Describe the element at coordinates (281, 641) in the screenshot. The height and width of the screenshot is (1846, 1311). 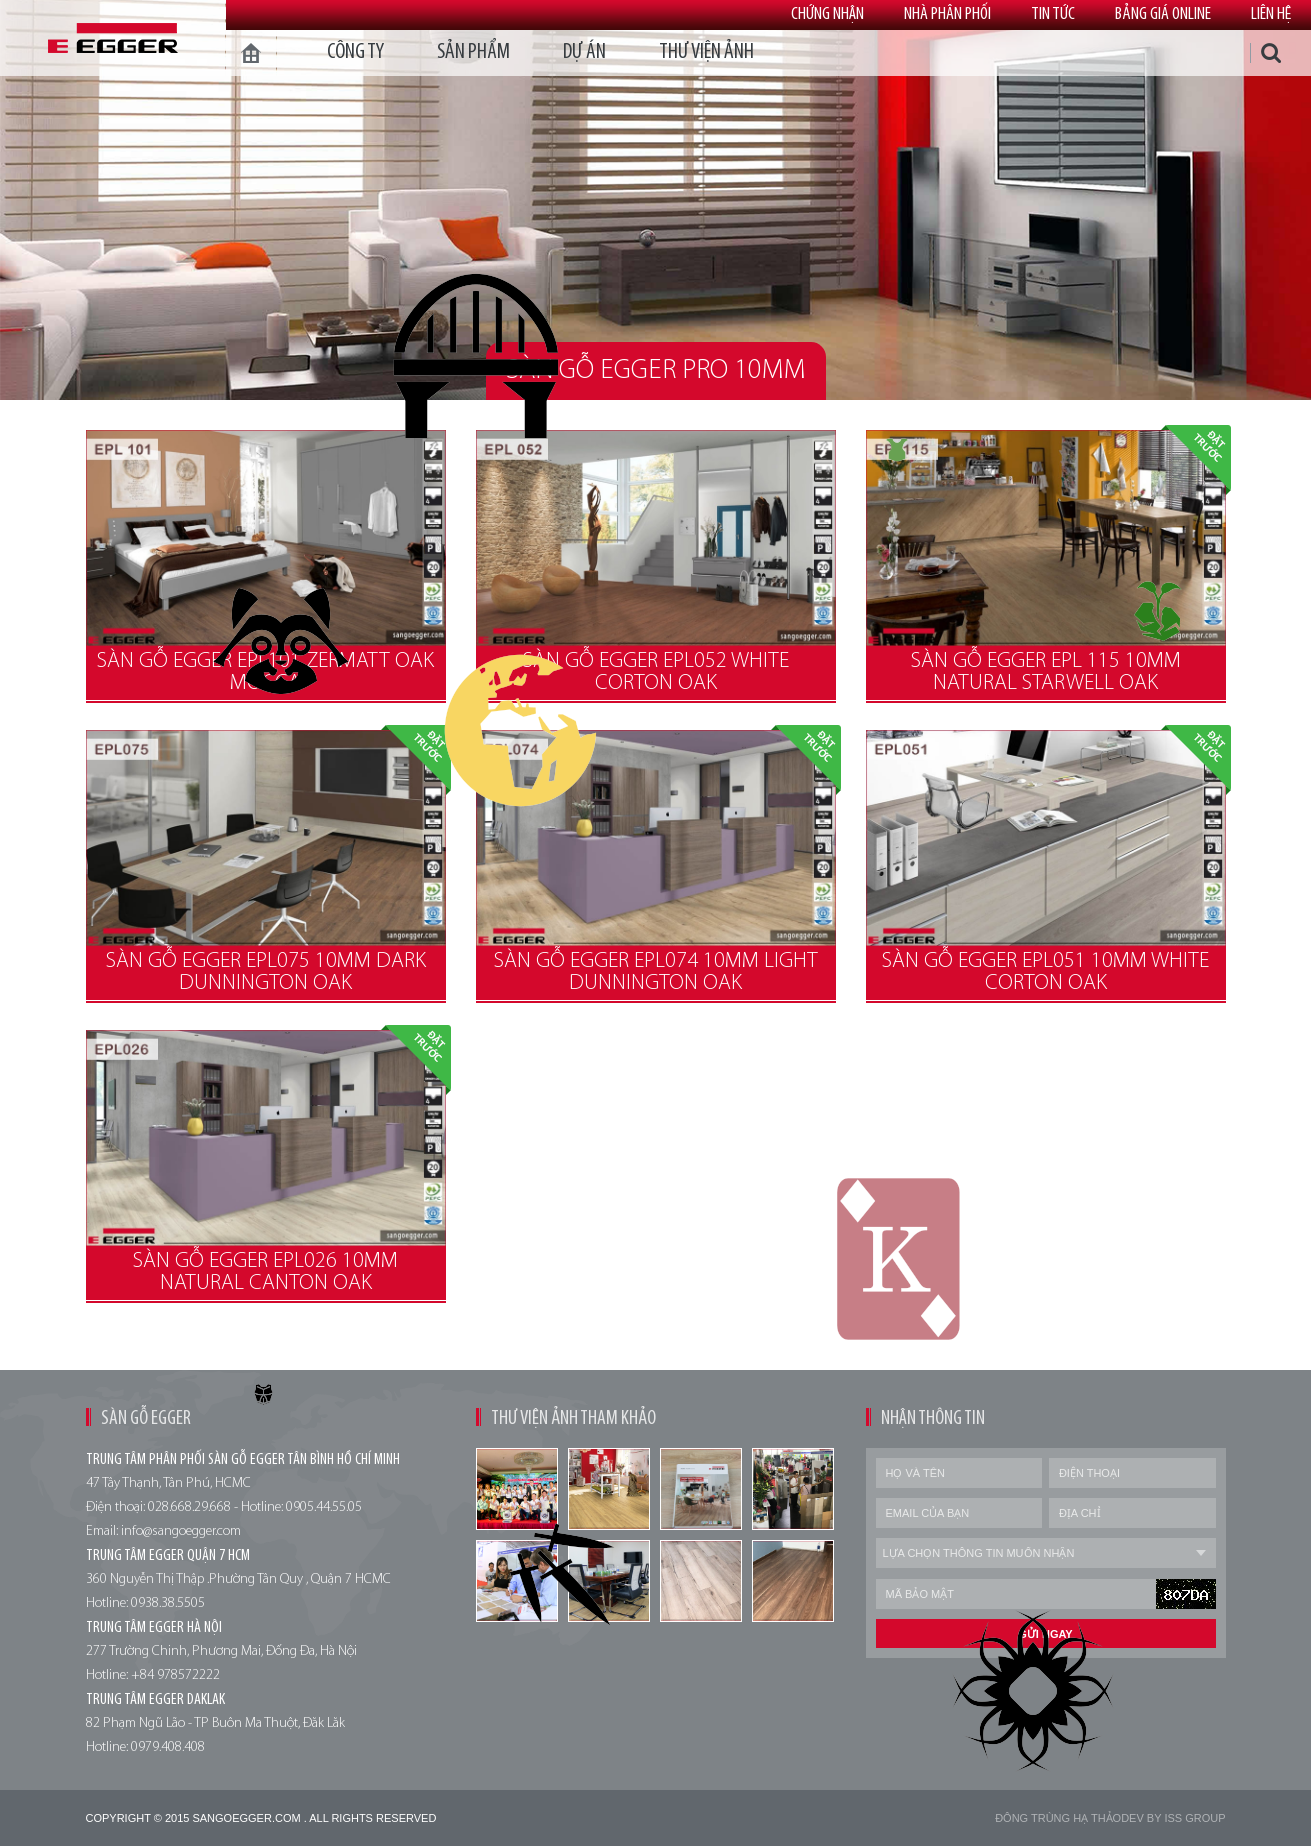
I see `raccoon character or mascot avatar` at that location.